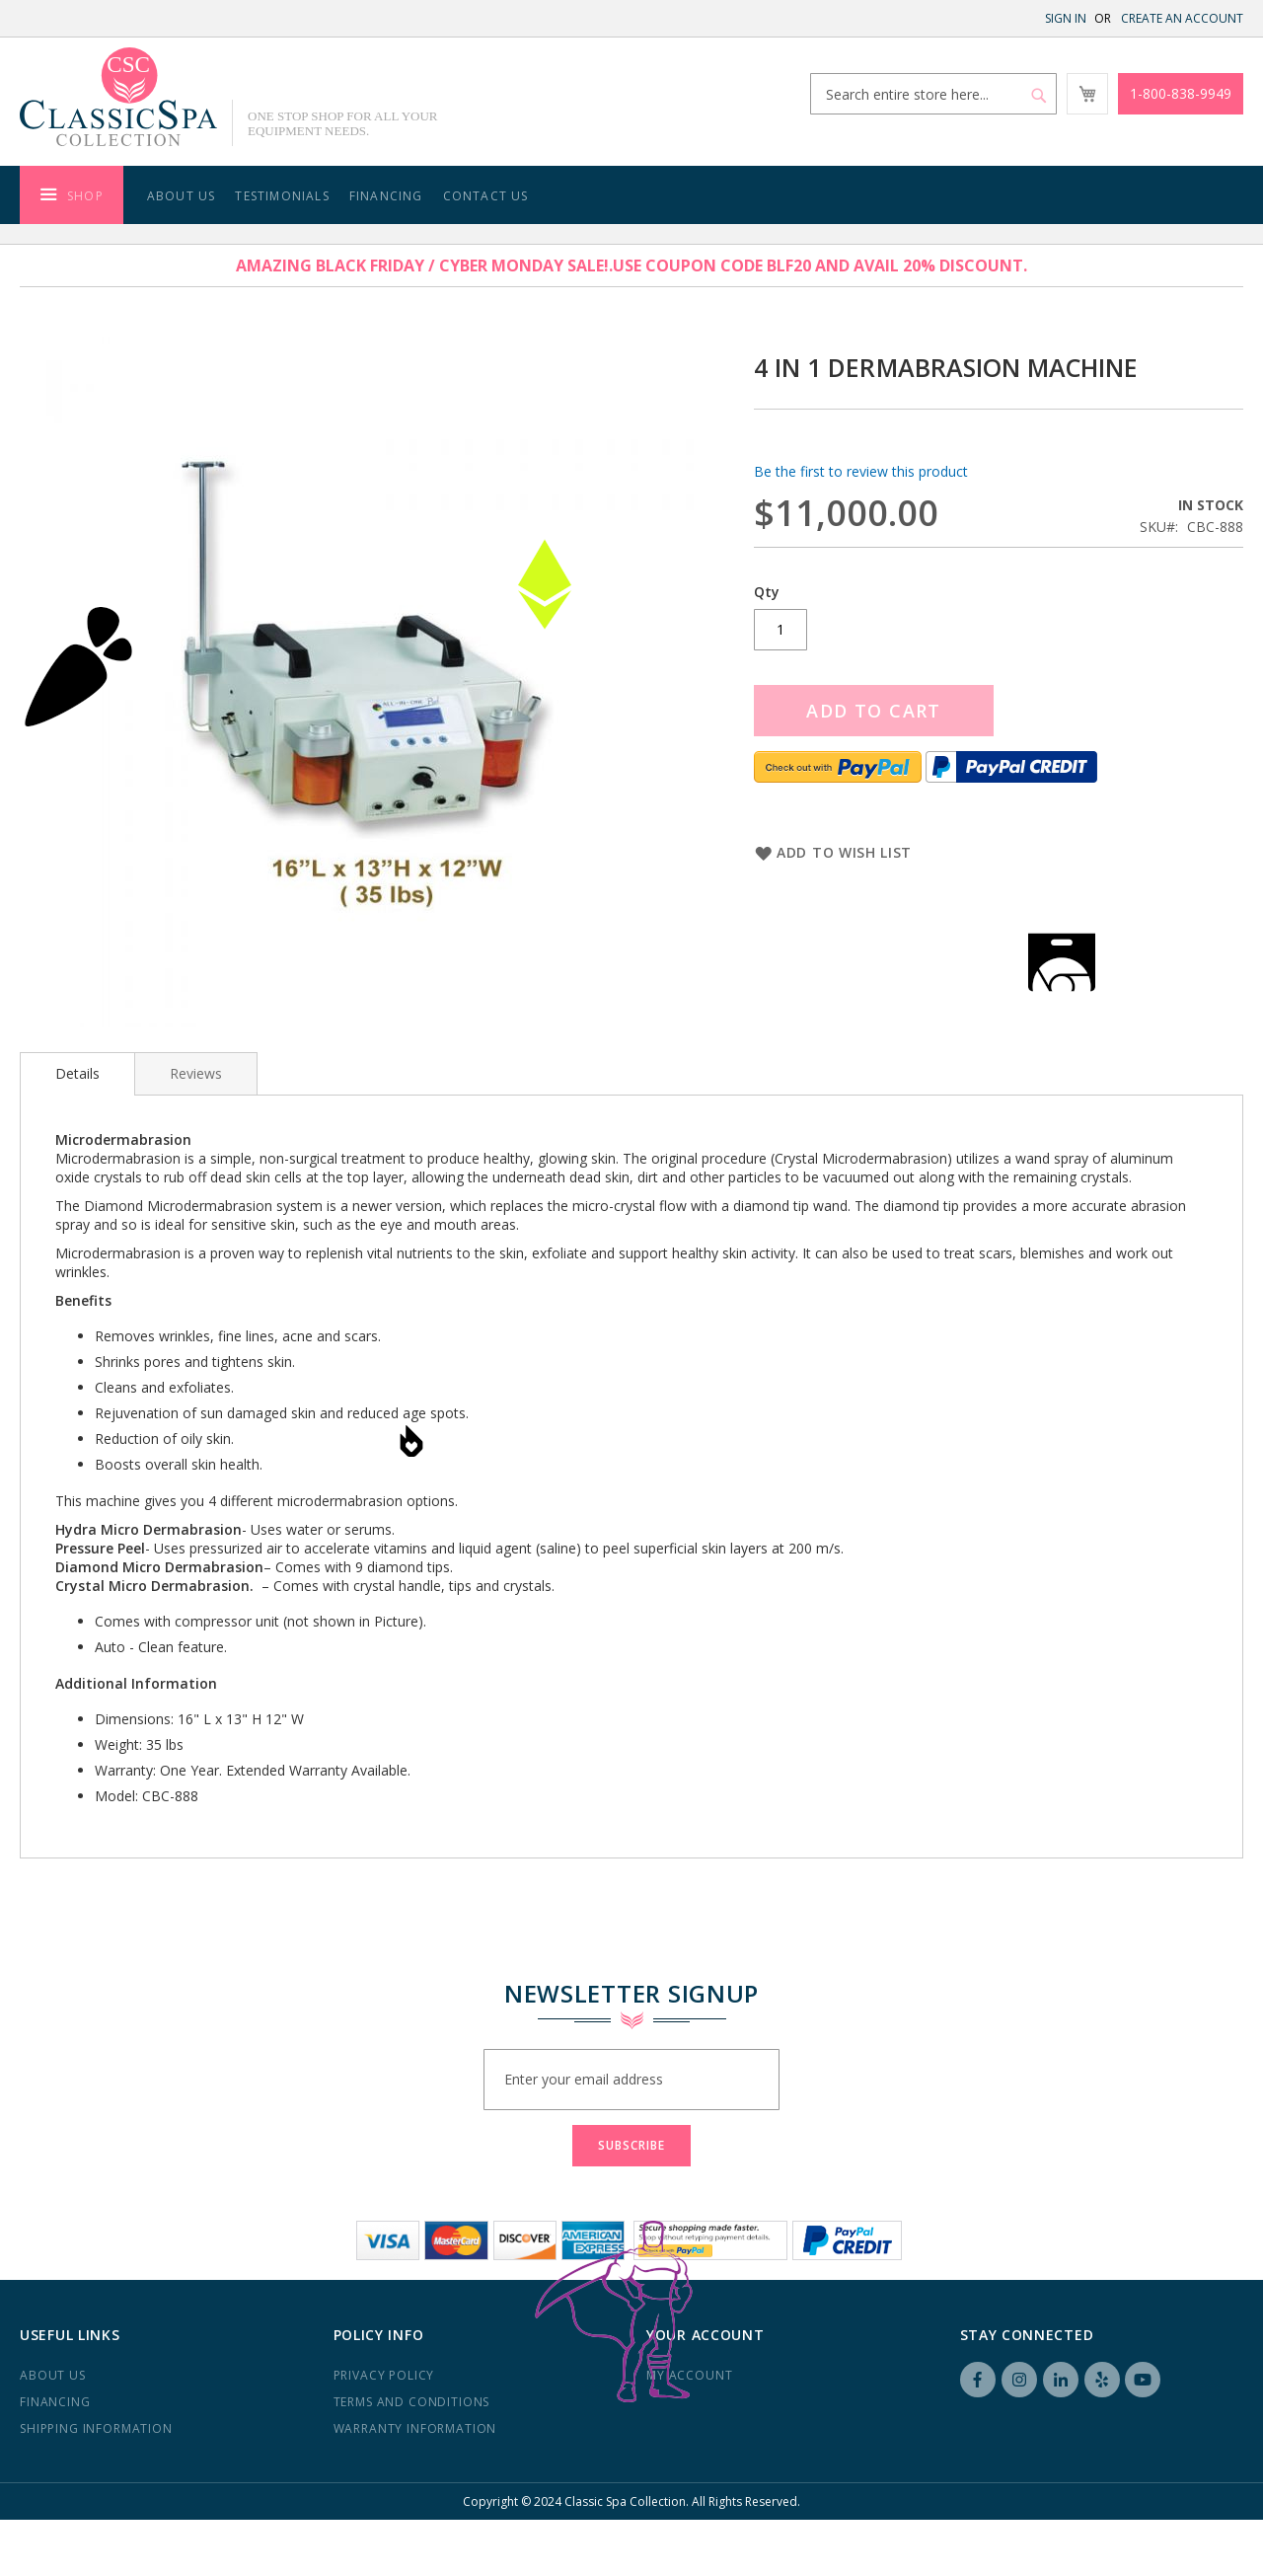 The image size is (1263, 2576). Describe the element at coordinates (78, 666) in the screenshot. I see `open the Instacart app` at that location.